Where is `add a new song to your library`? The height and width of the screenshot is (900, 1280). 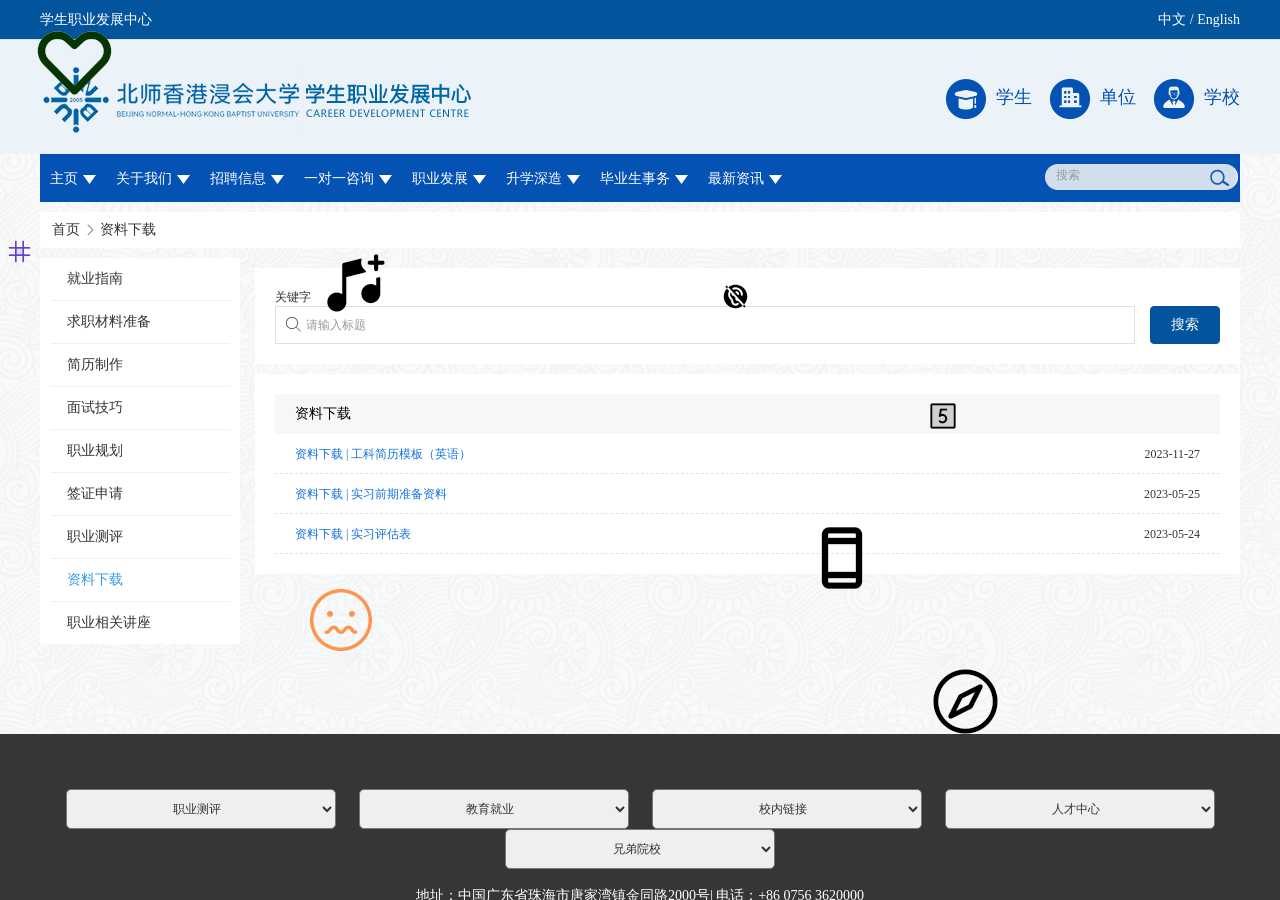 add a new song to your library is located at coordinates (357, 284).